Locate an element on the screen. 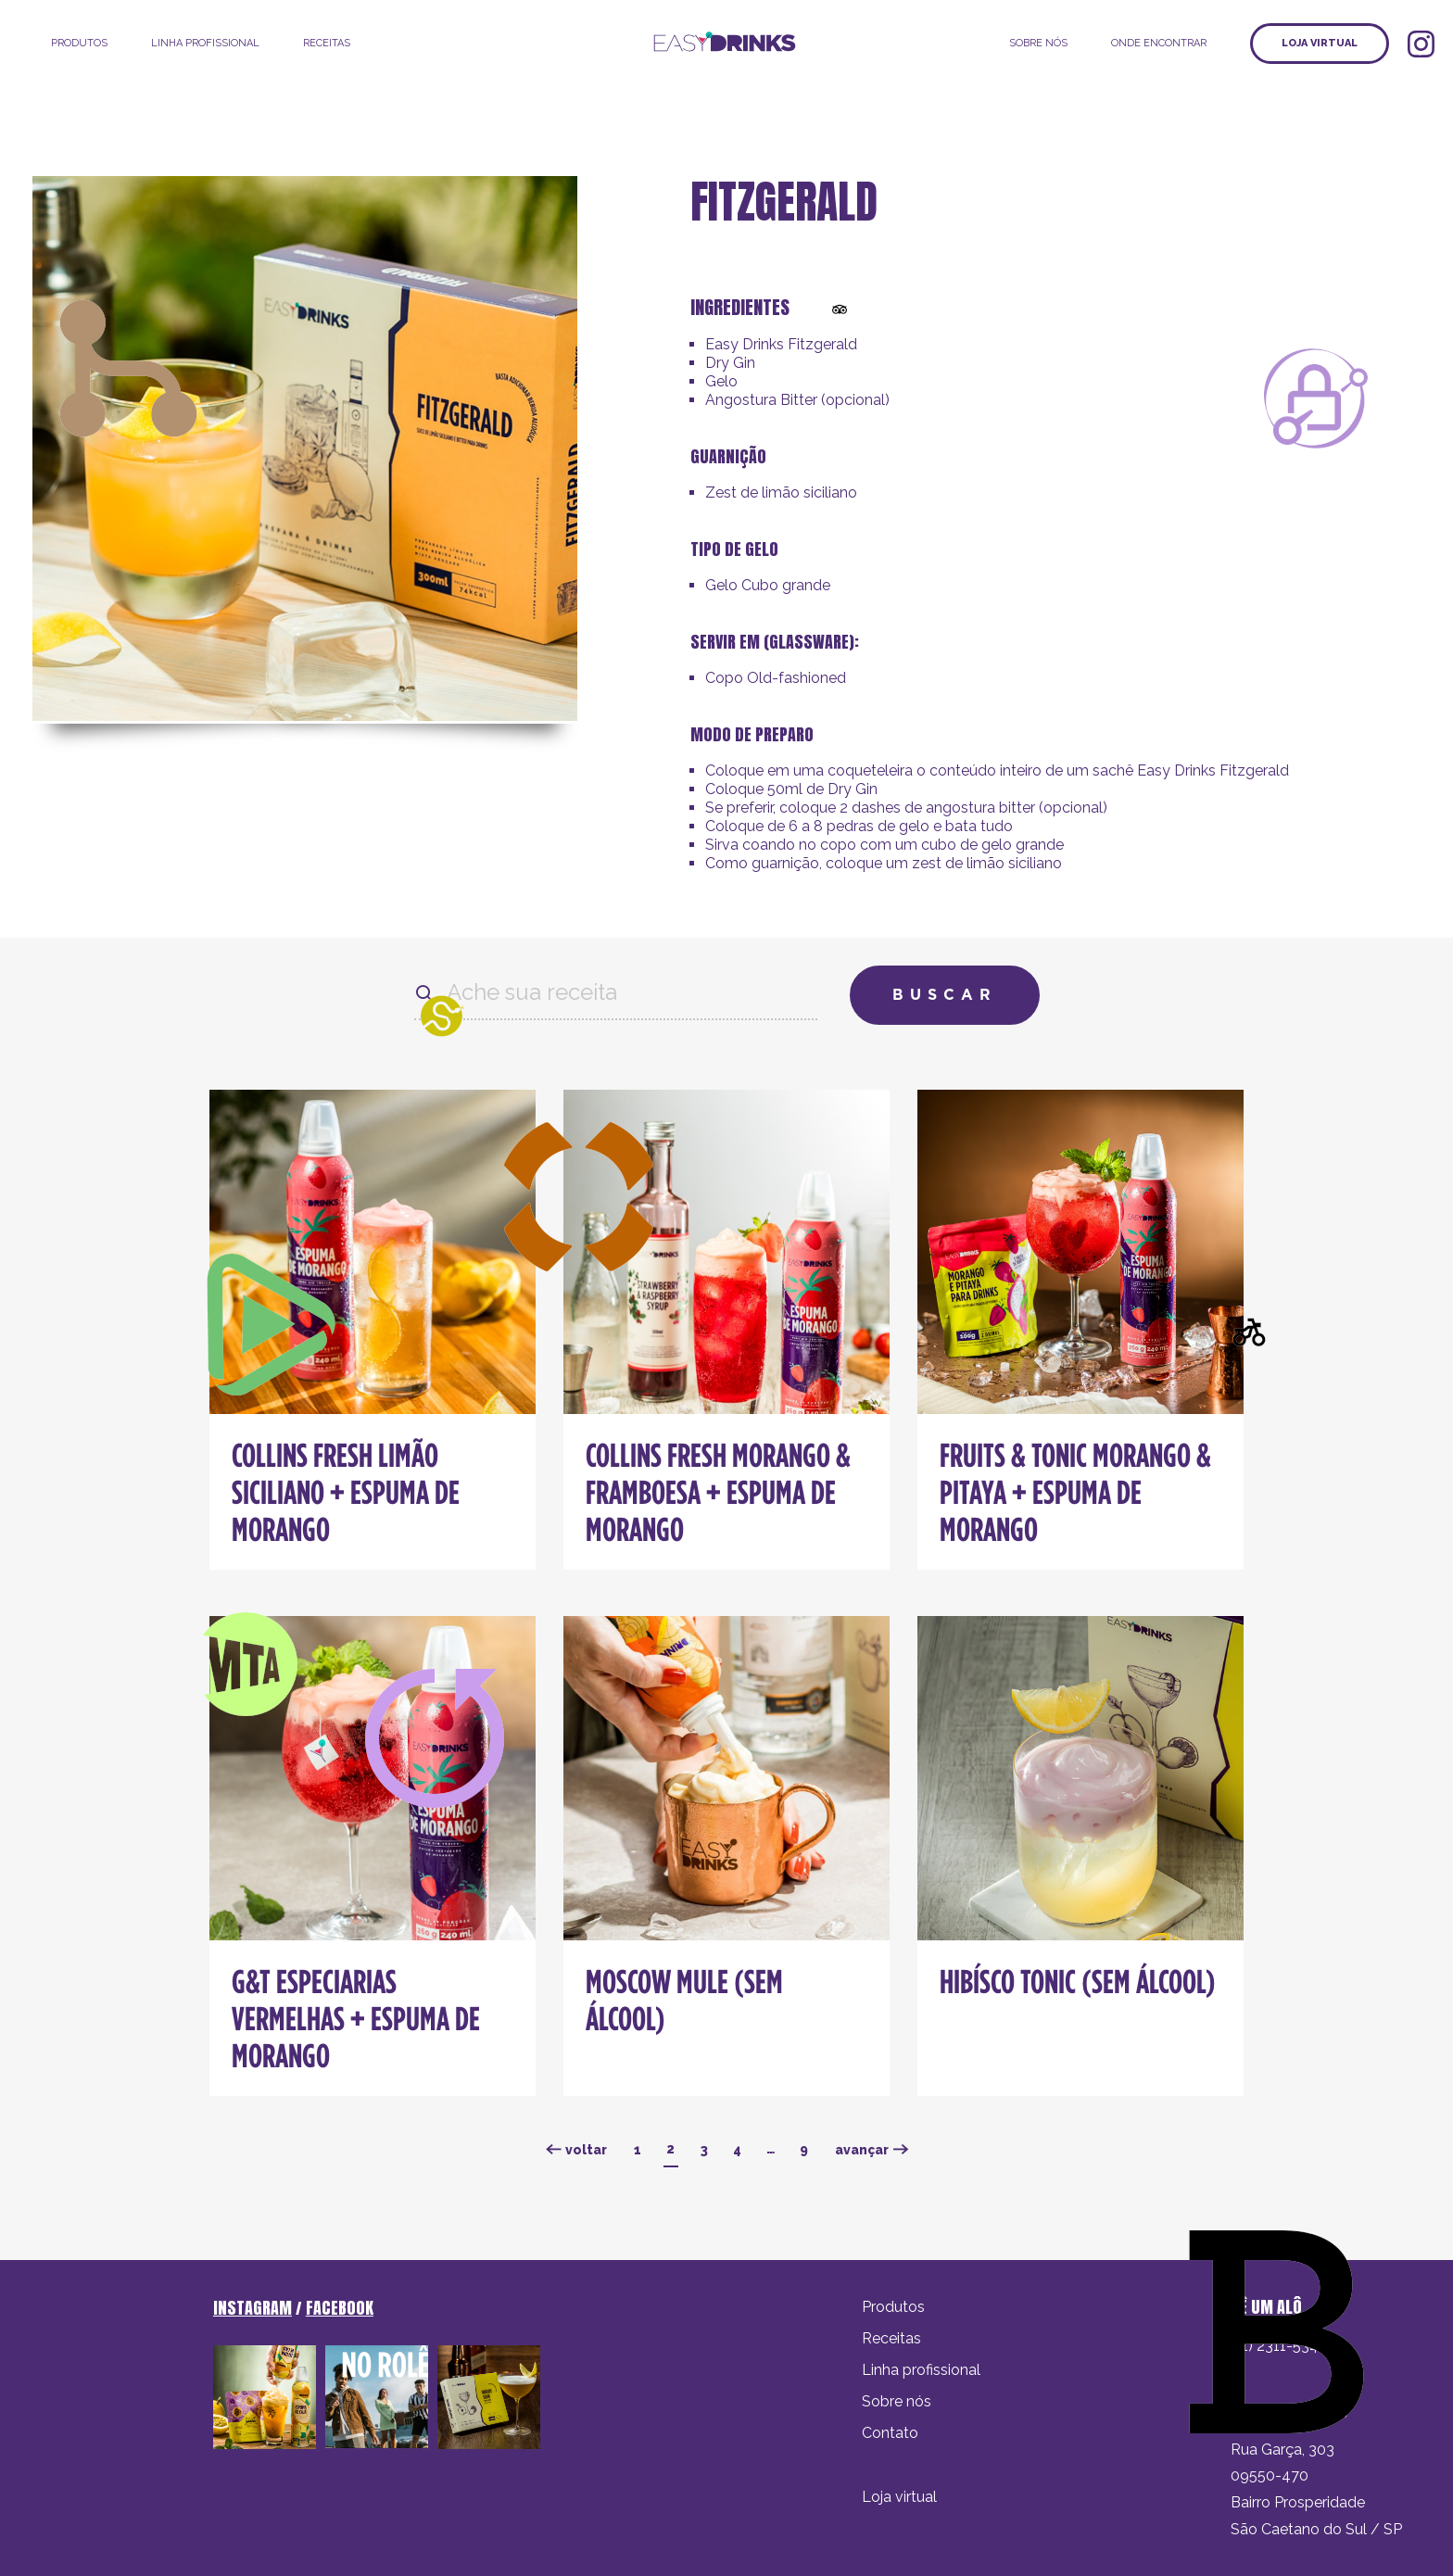 The image size is (1453, 2576). scipy python library logo is located at coordinates (442, 1016).